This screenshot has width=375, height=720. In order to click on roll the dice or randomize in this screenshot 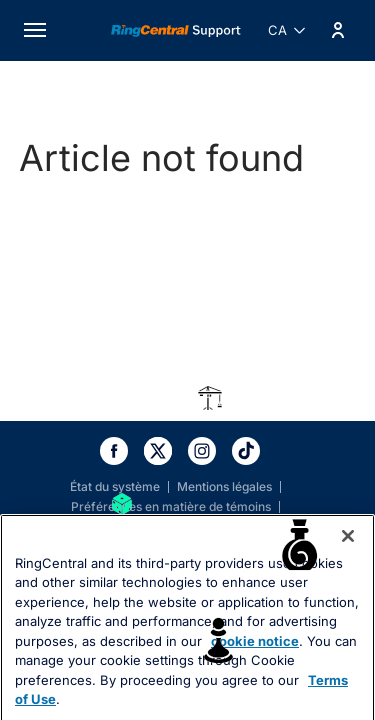, I will do `click(122, 504)`.